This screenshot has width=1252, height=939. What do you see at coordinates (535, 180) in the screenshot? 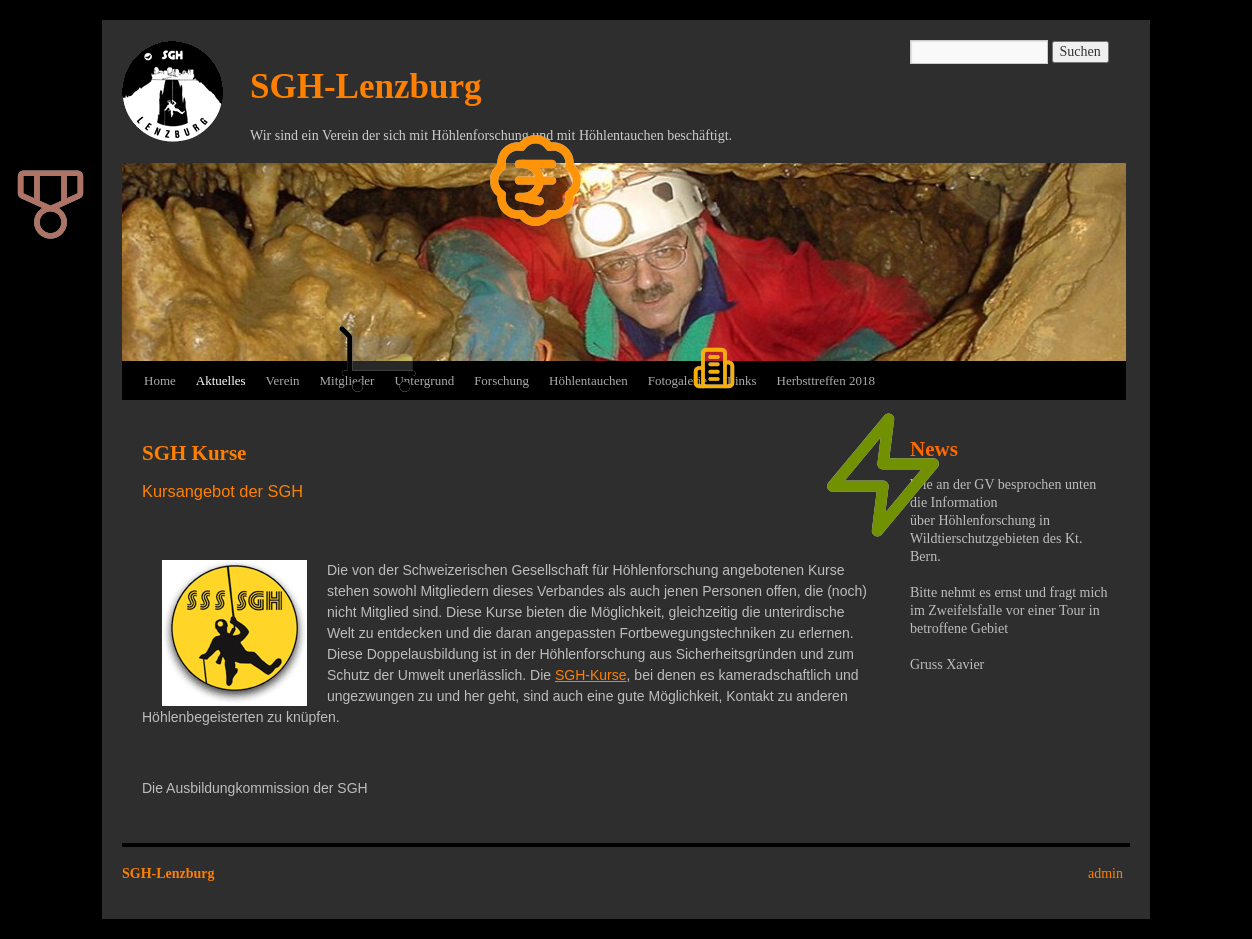
I see `view Indian rupee pricing or payment` at bounding box center [535, 180].